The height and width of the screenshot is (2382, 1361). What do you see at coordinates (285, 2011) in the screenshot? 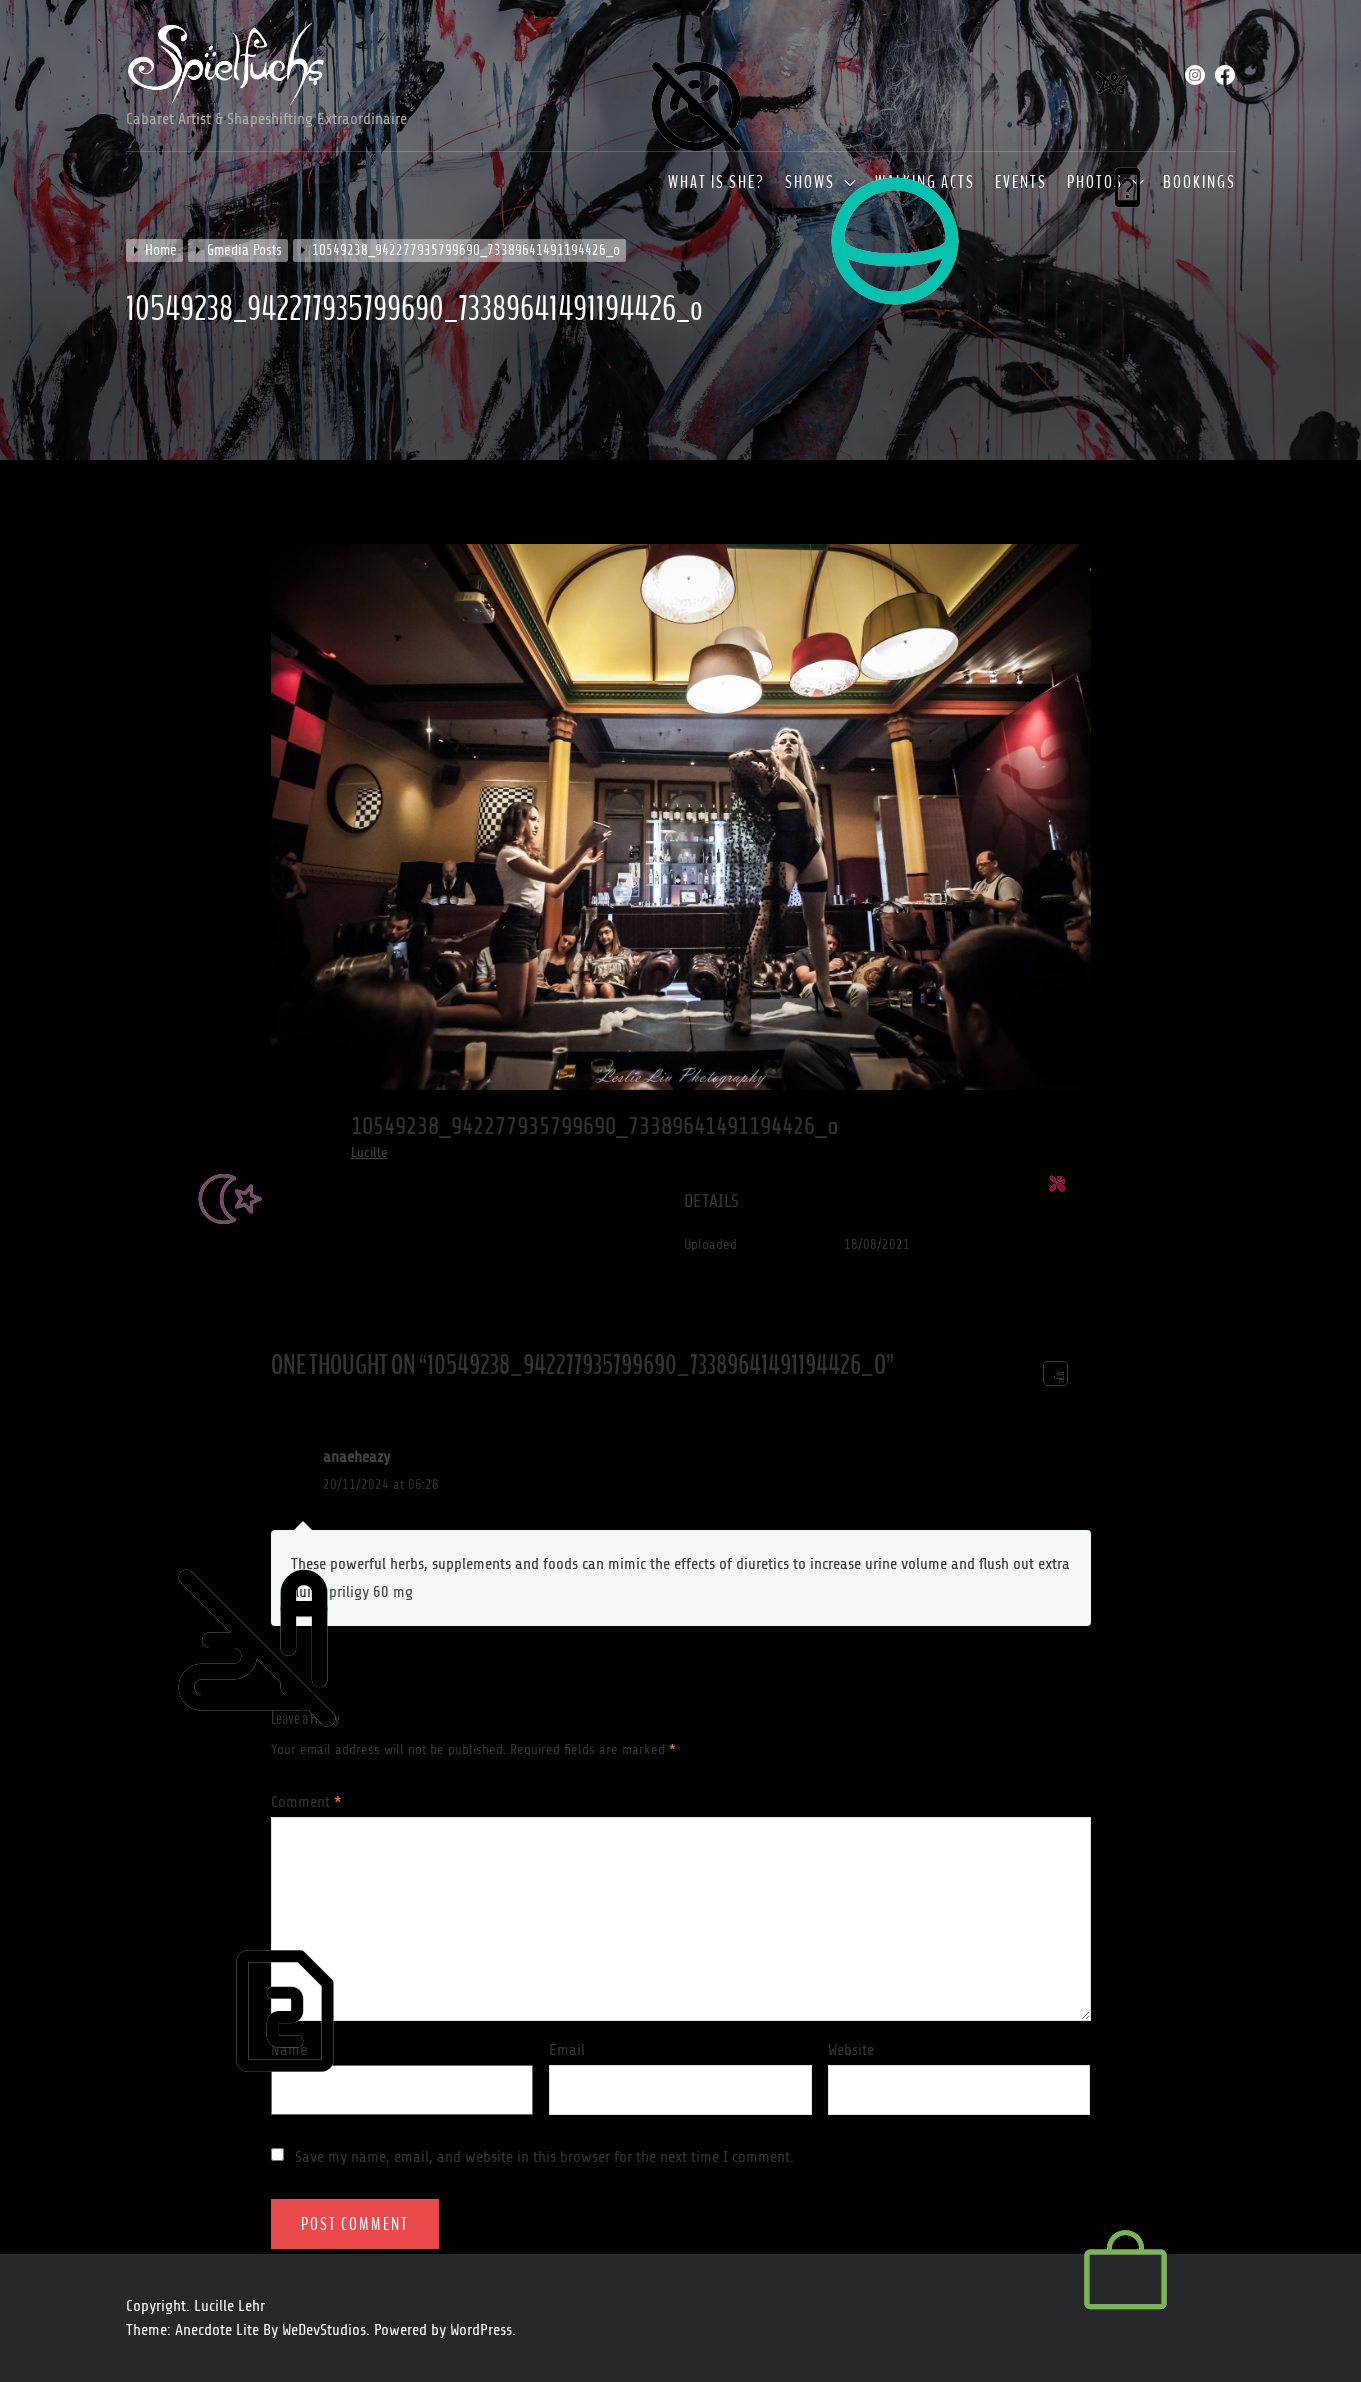
I see `indicates secondary SIM card slot` at bounding box center [285, 2011].